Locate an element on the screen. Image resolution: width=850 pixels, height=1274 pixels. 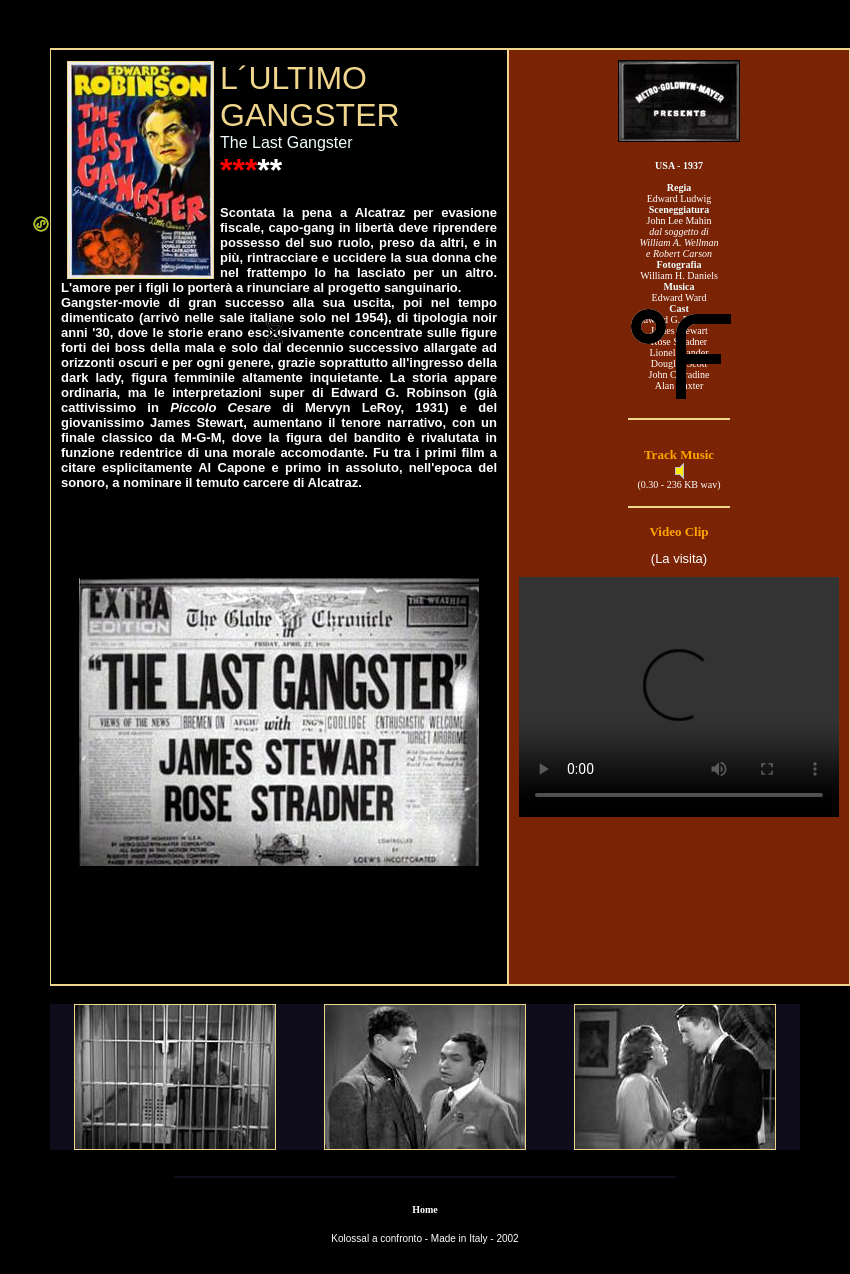
open a mini program or lightweight app is located at coordinates (41, 224).